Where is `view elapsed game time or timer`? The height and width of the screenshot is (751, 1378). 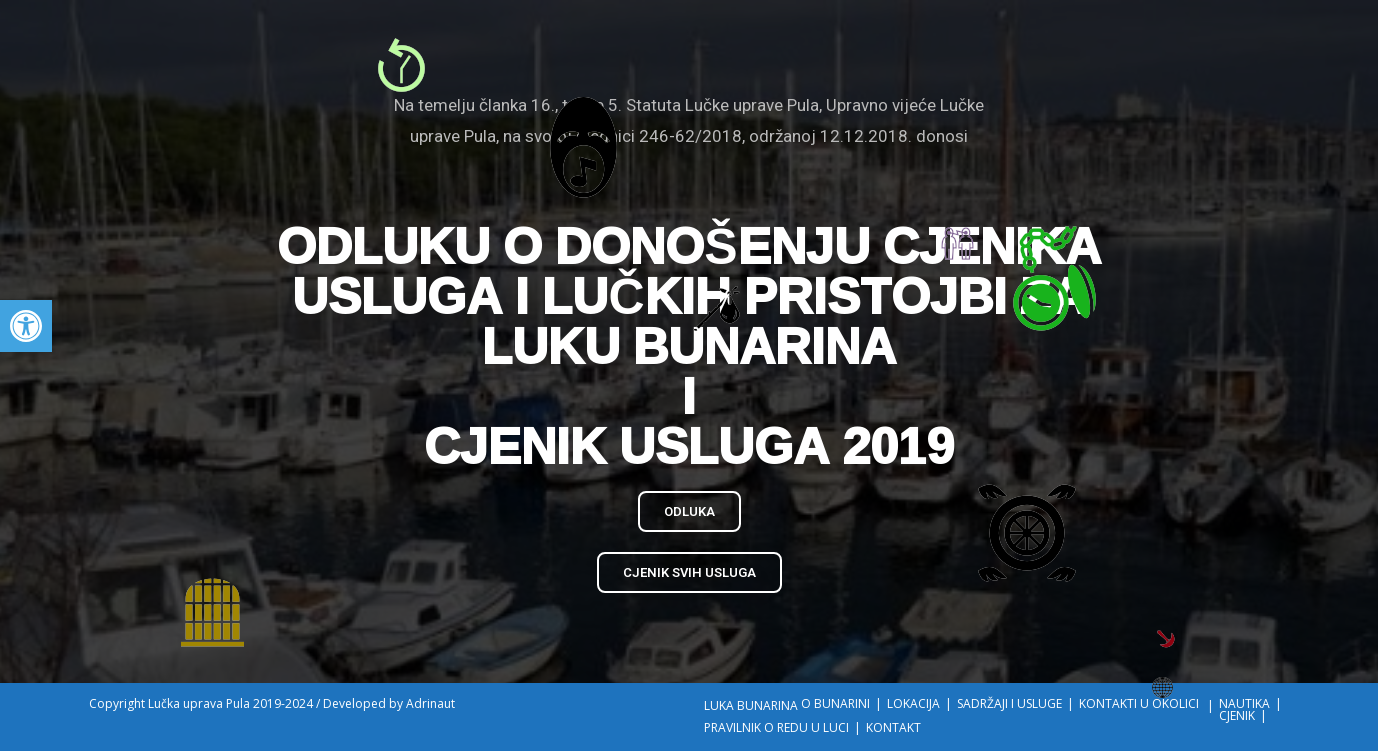 view elapsed game time or timer is located at coordinates (1054, 278).